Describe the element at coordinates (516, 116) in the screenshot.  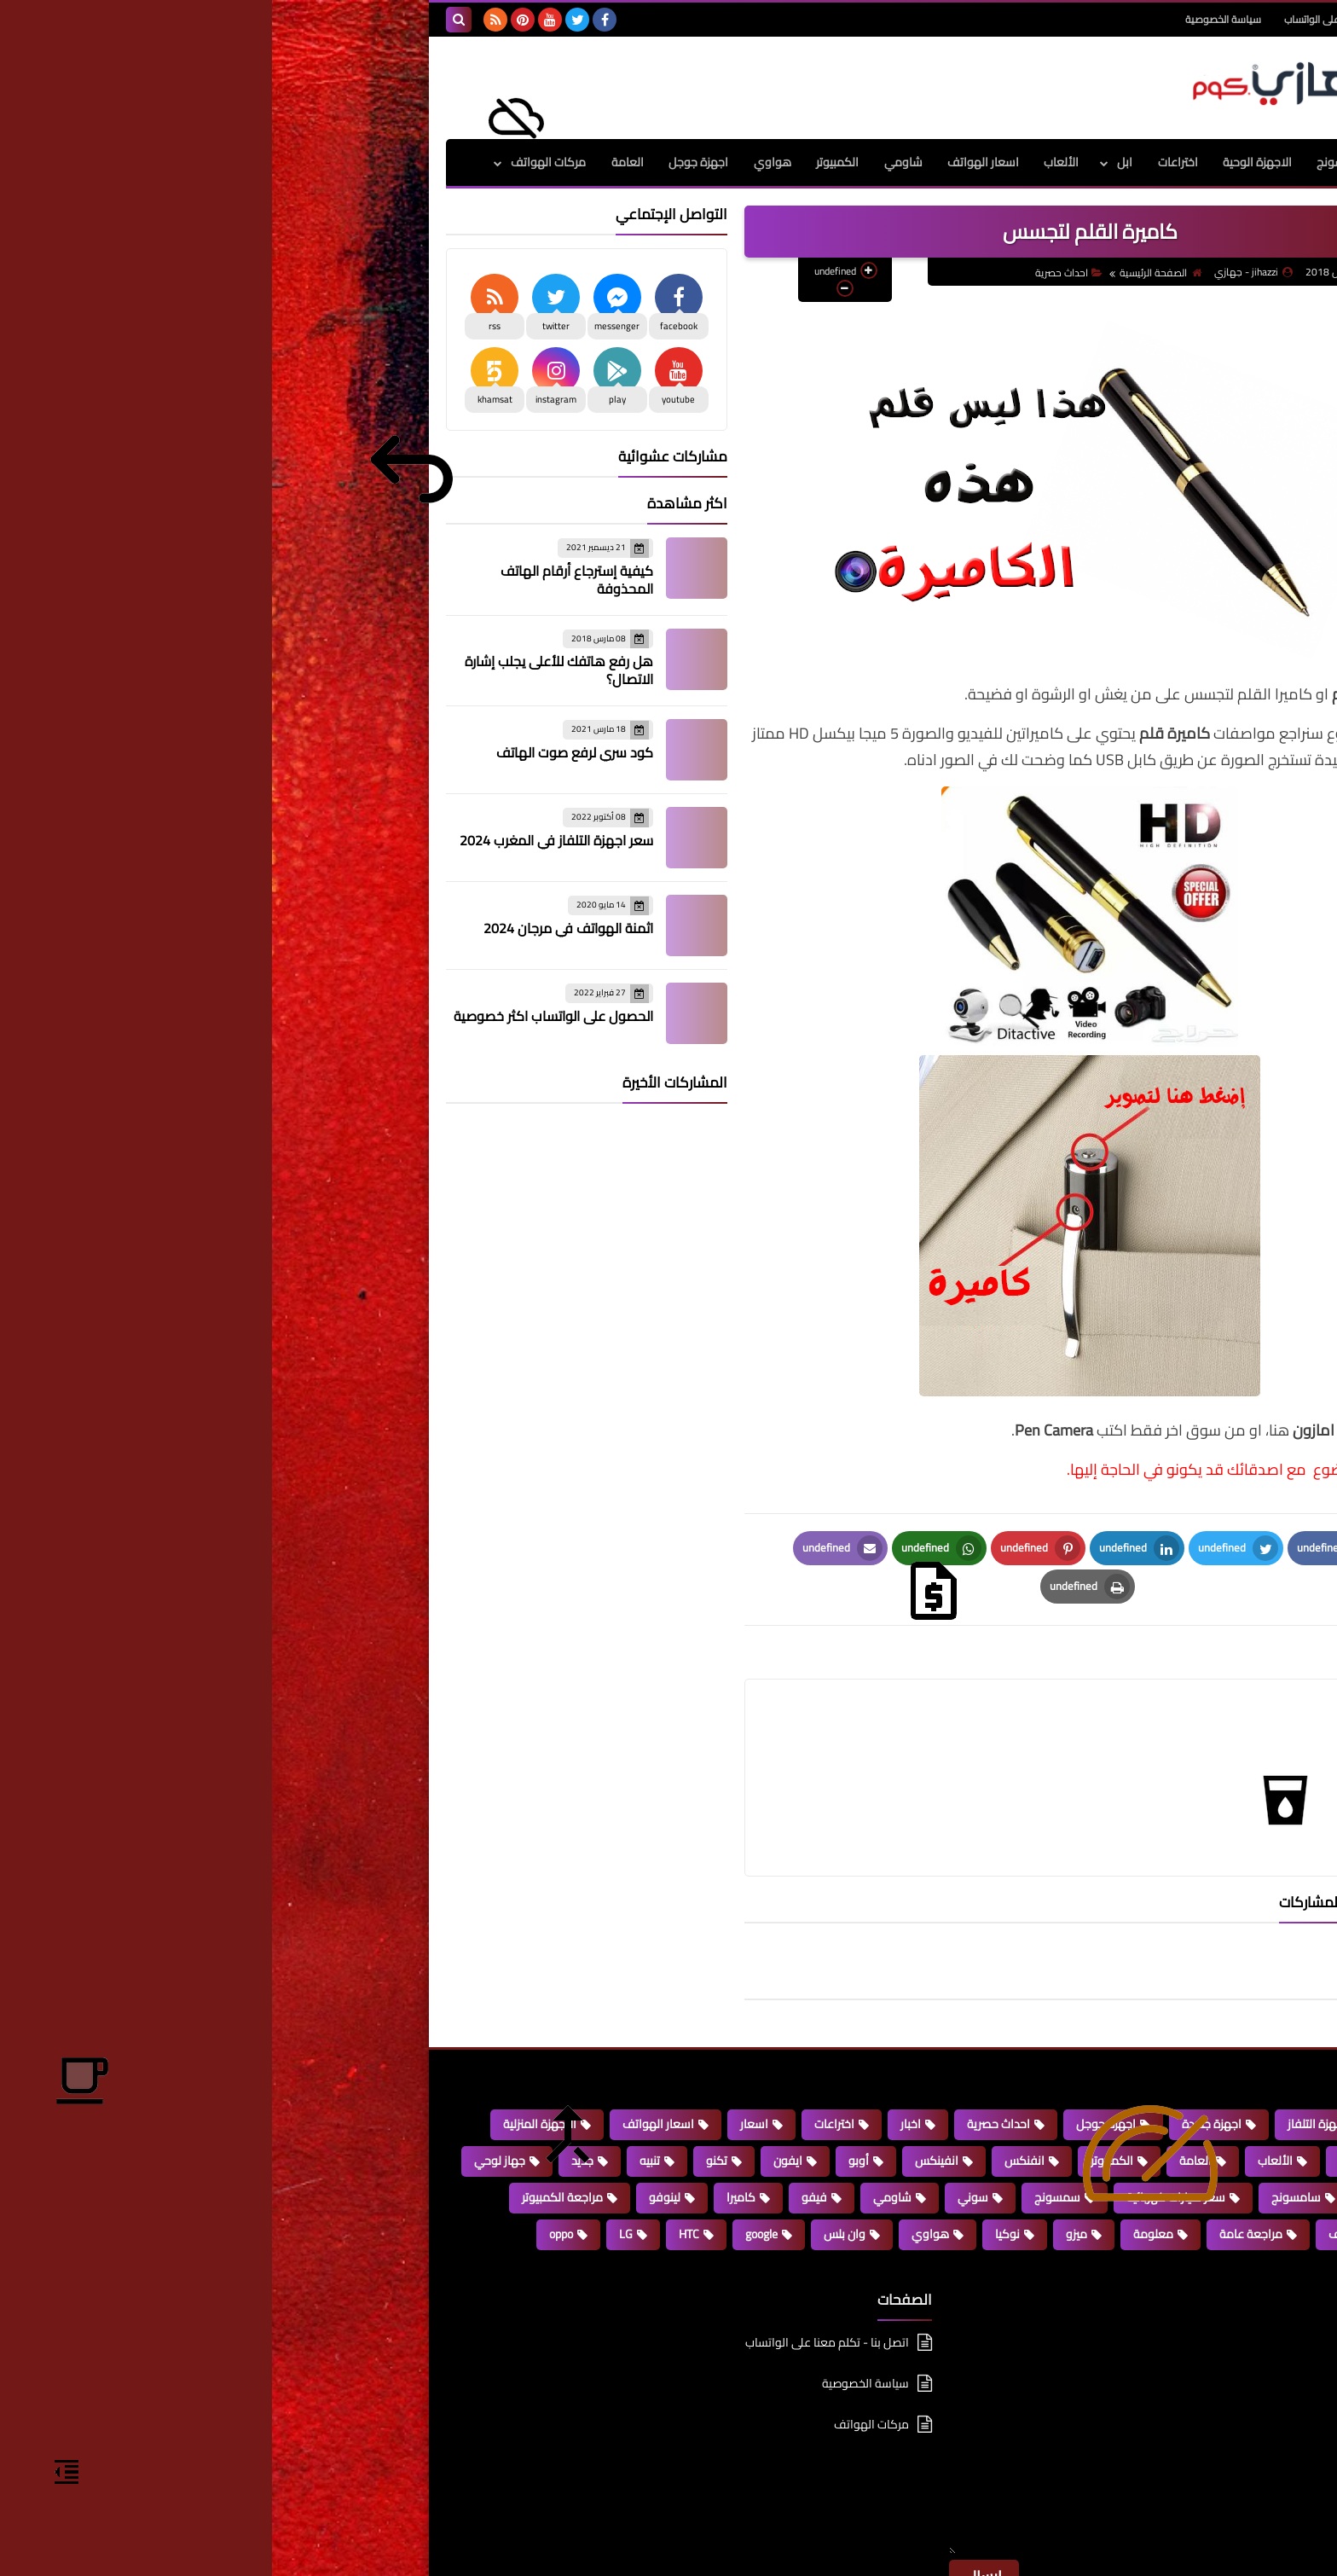
I see `indicates no cloud connection or offline status` at that location.